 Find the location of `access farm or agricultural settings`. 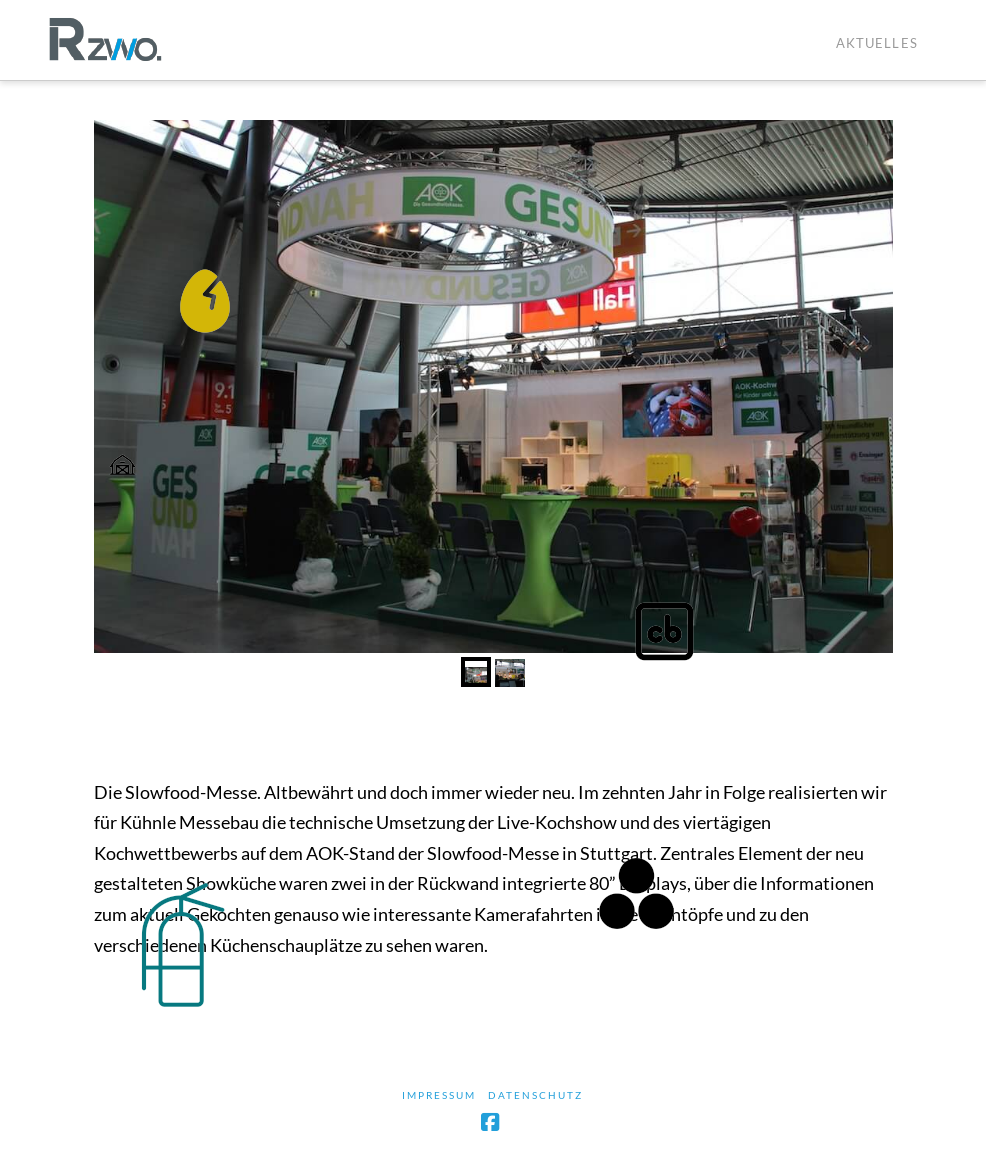

access farm or agricultural settings is located at coordinates (122, 466).